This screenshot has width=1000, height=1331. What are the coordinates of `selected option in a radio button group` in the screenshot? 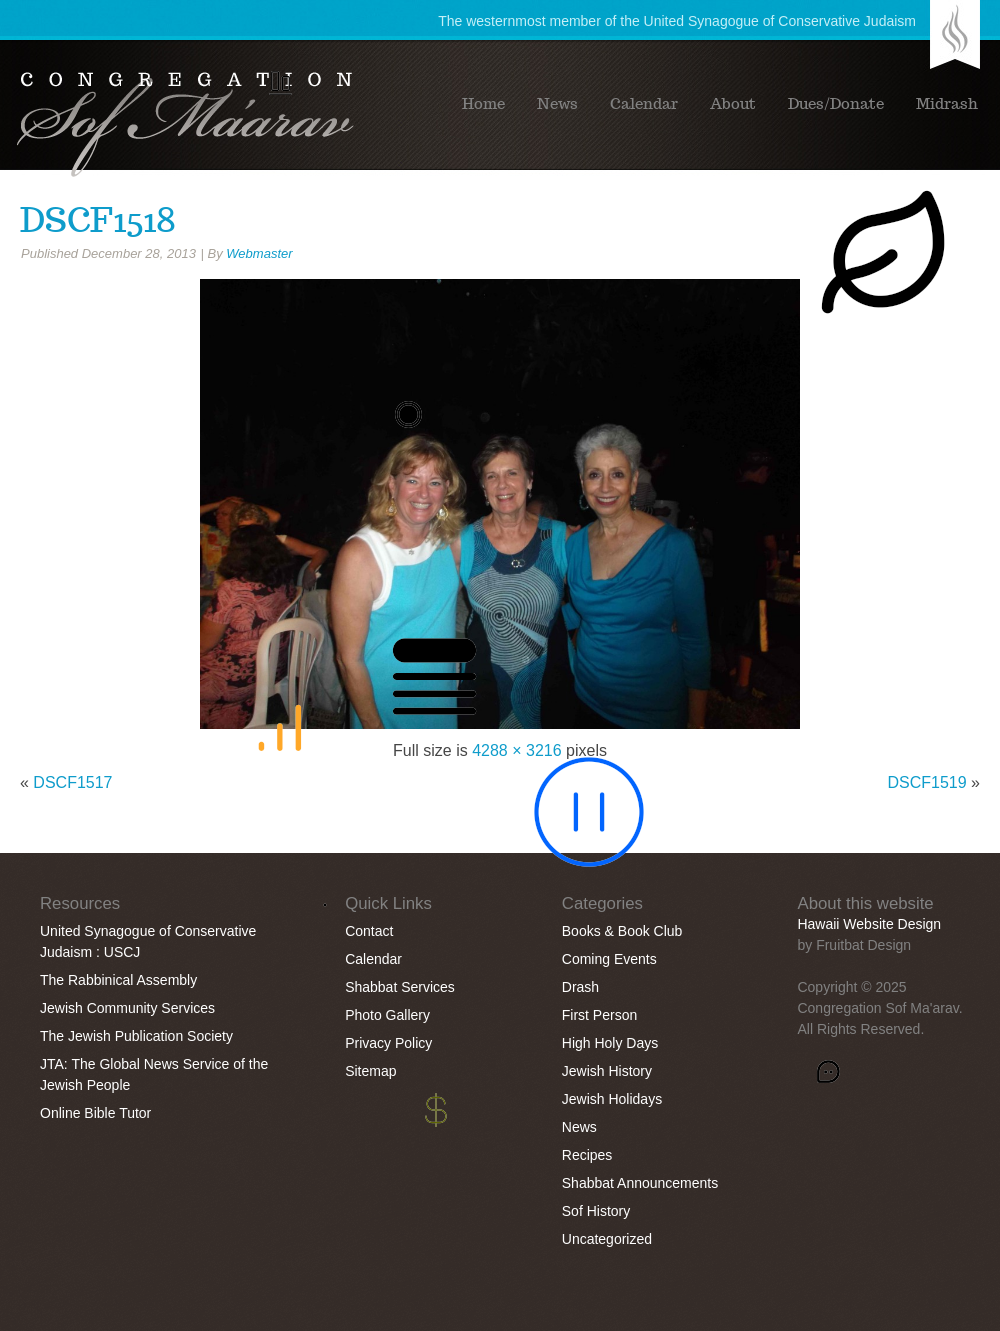 It's located at (408, 414).